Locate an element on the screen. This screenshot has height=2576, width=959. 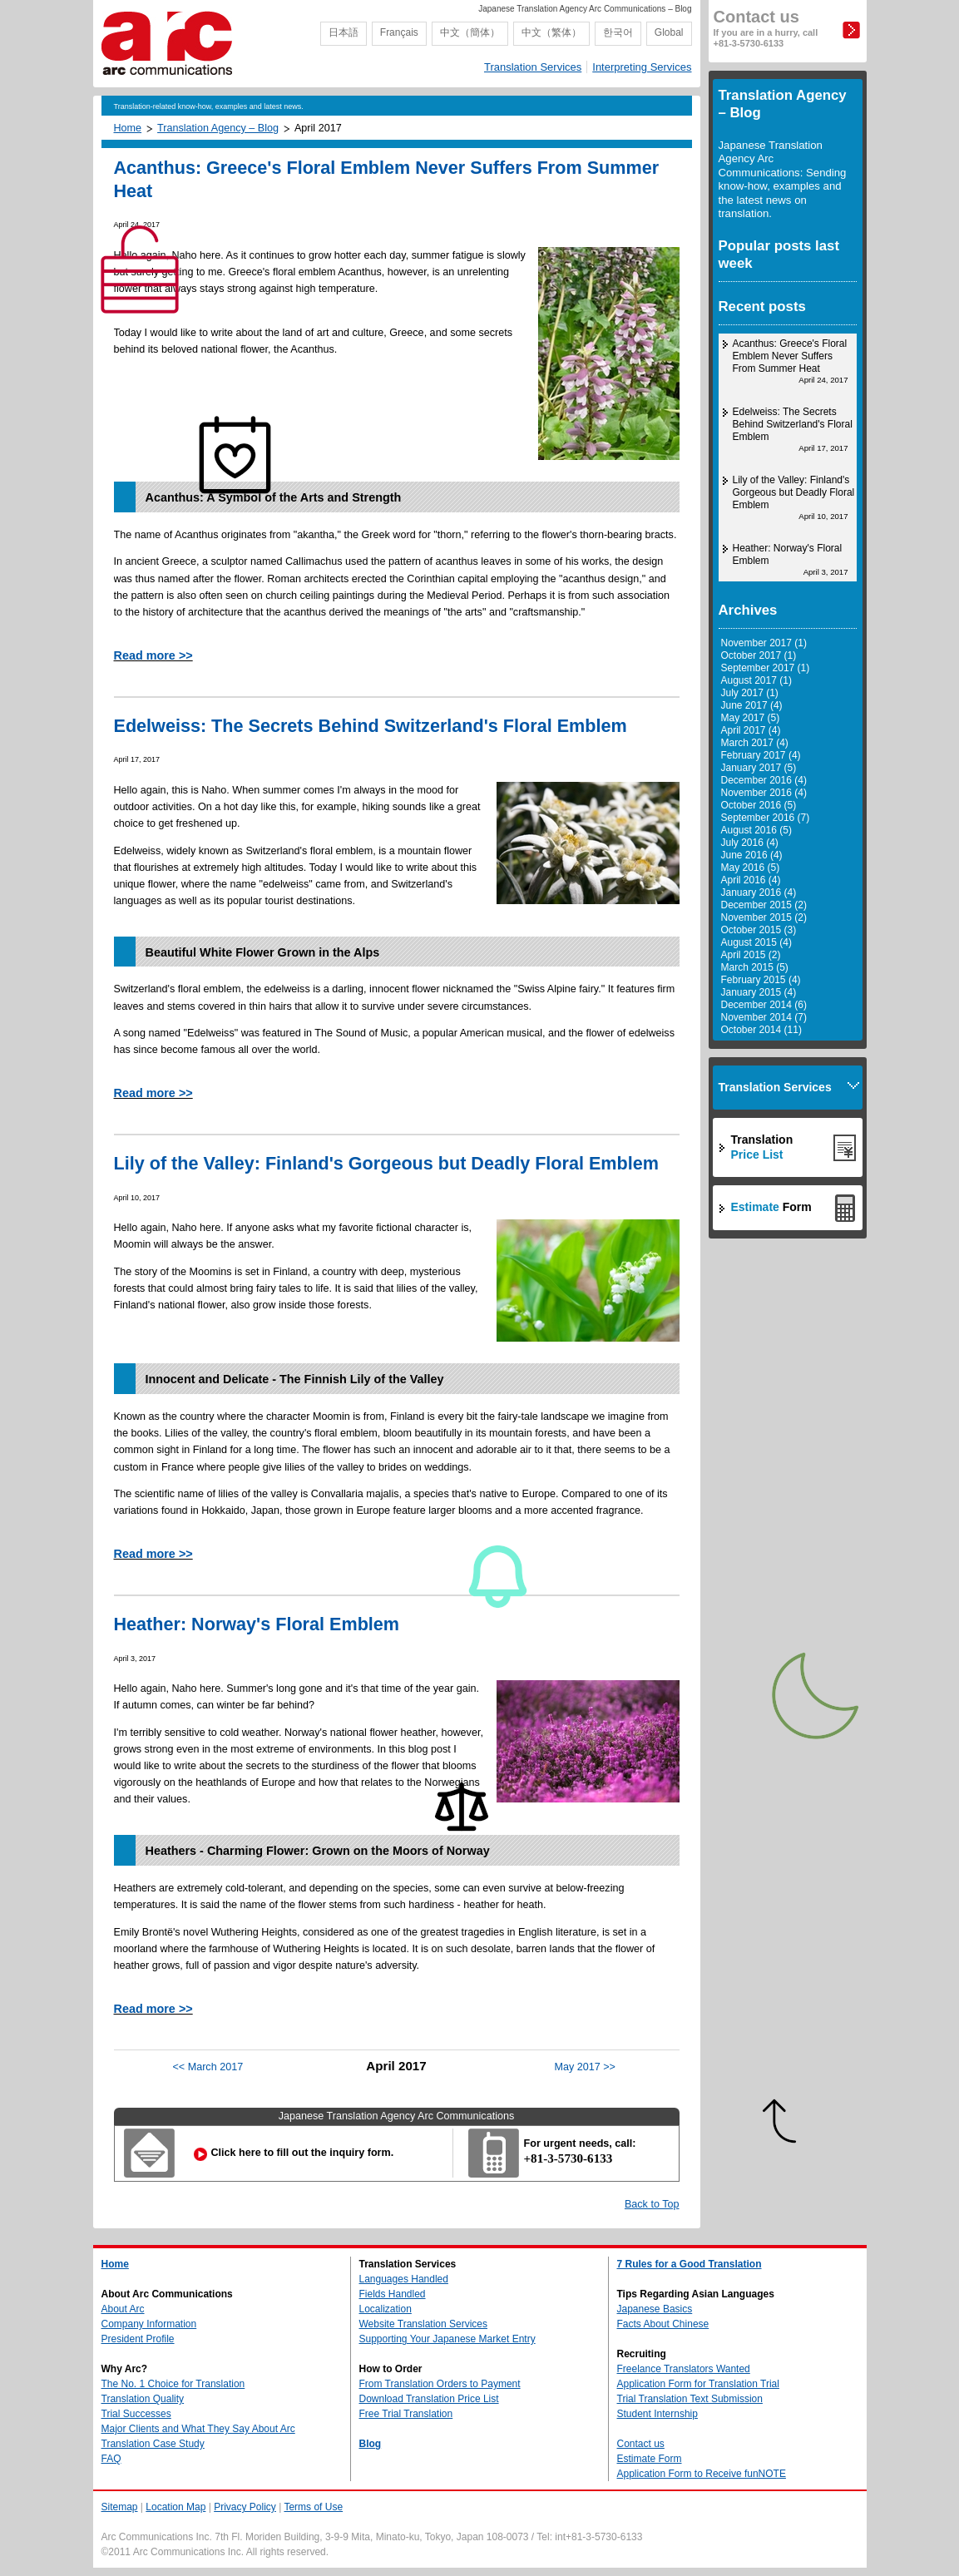
unlocked or unsecured state is located at coordinates (140, 274).